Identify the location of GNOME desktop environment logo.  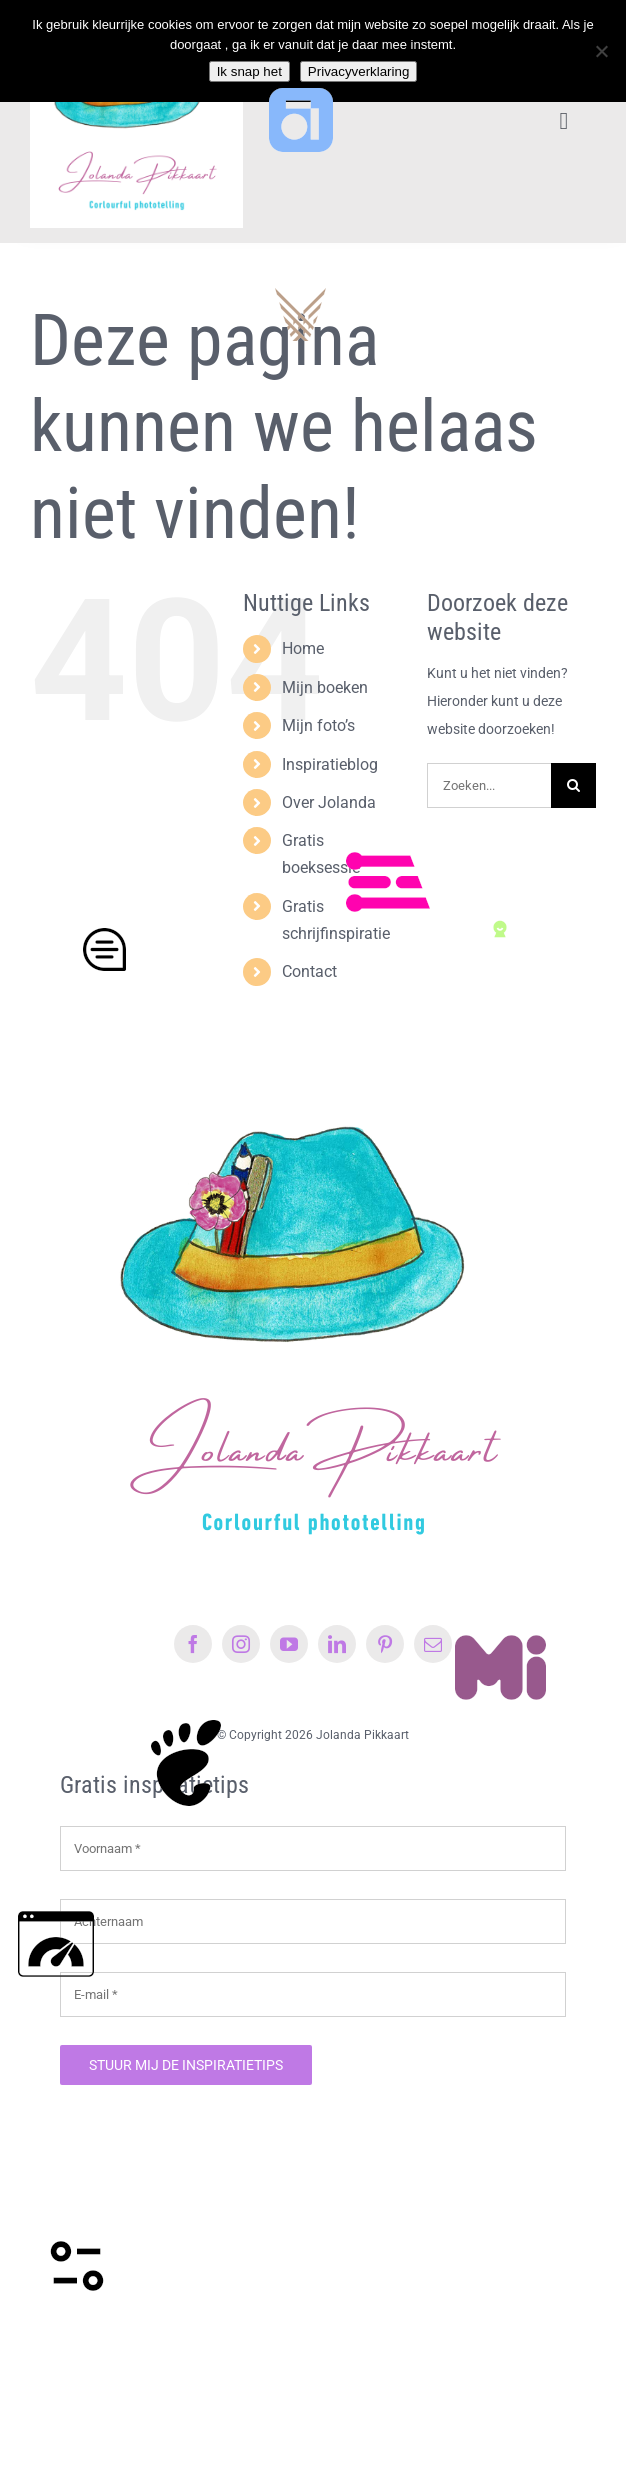
(186, 1763).